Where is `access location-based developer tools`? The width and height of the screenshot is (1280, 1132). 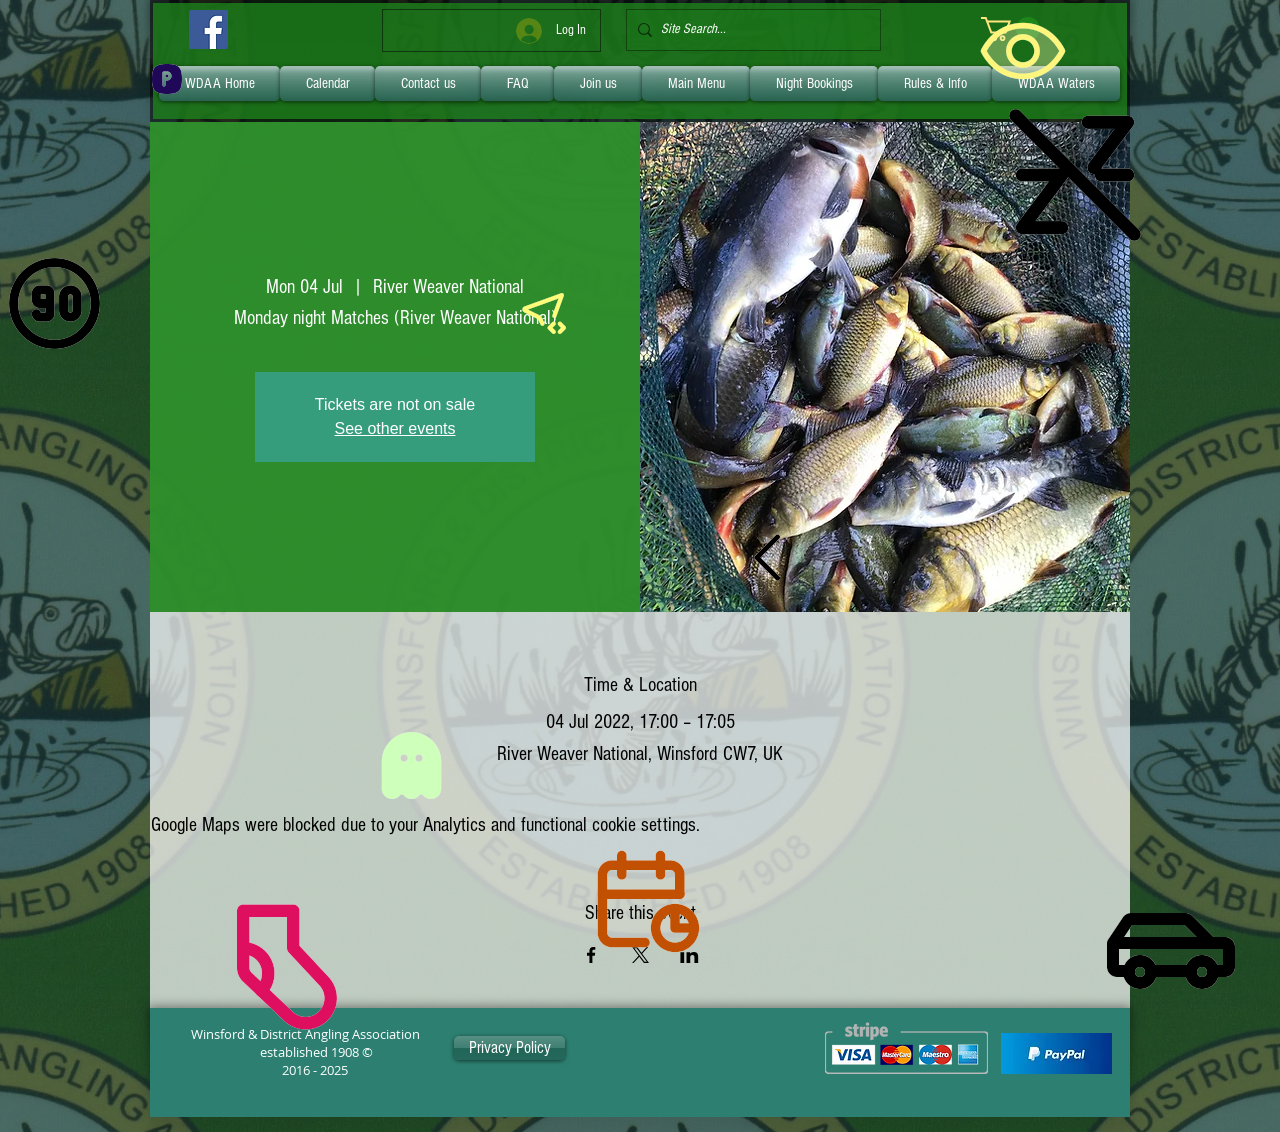 access location-based developer tools is located at coordinates (543, 313).